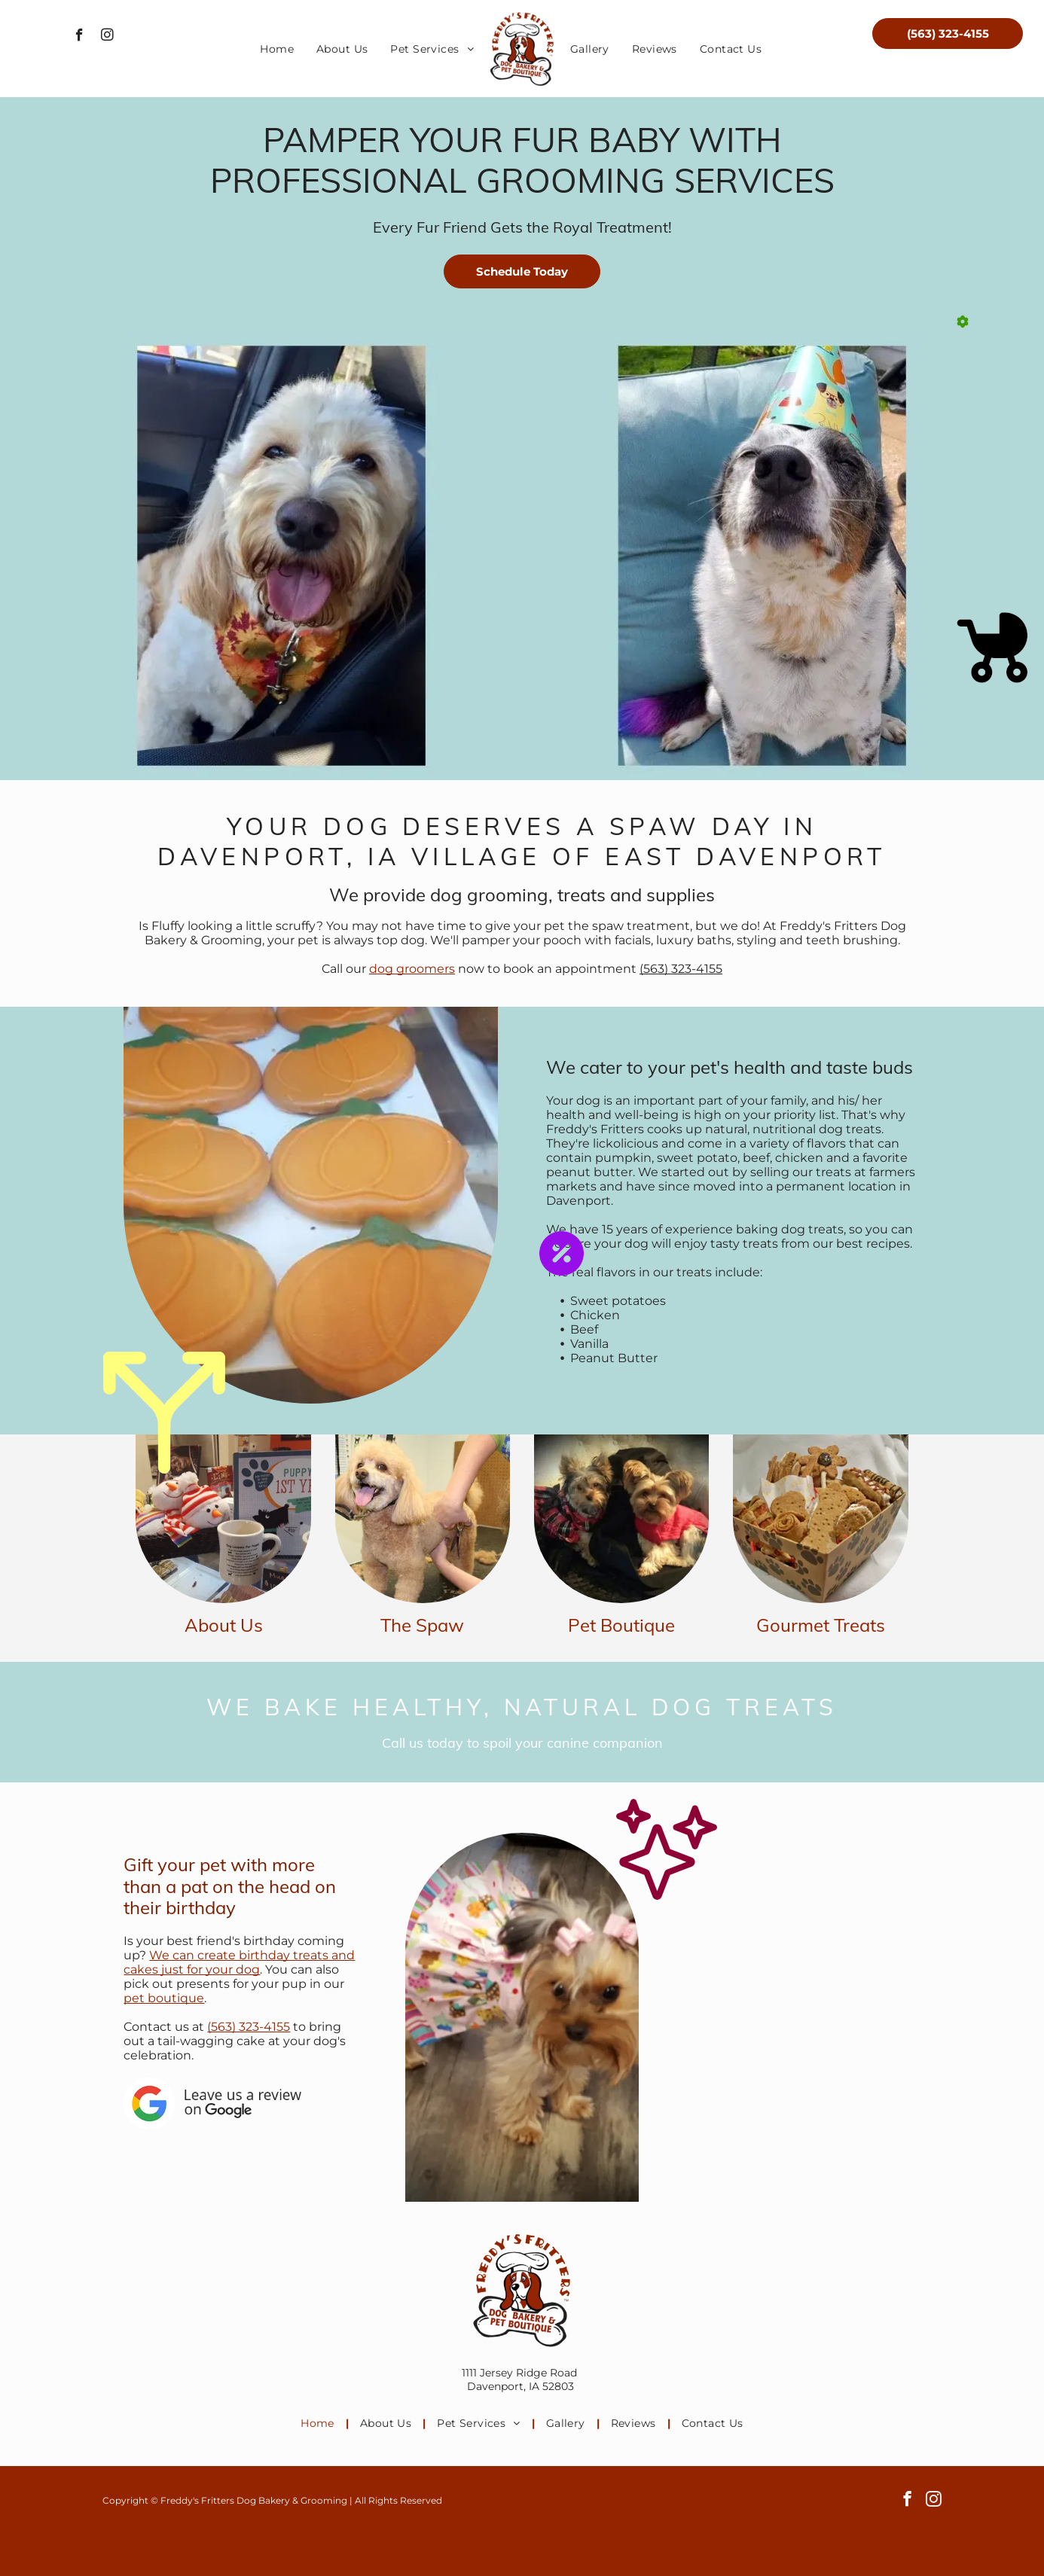  What do you see at coordinates (963, 322) in the screenshot?
I see `access garden or plant-related features` at bounding box center [963, 322].